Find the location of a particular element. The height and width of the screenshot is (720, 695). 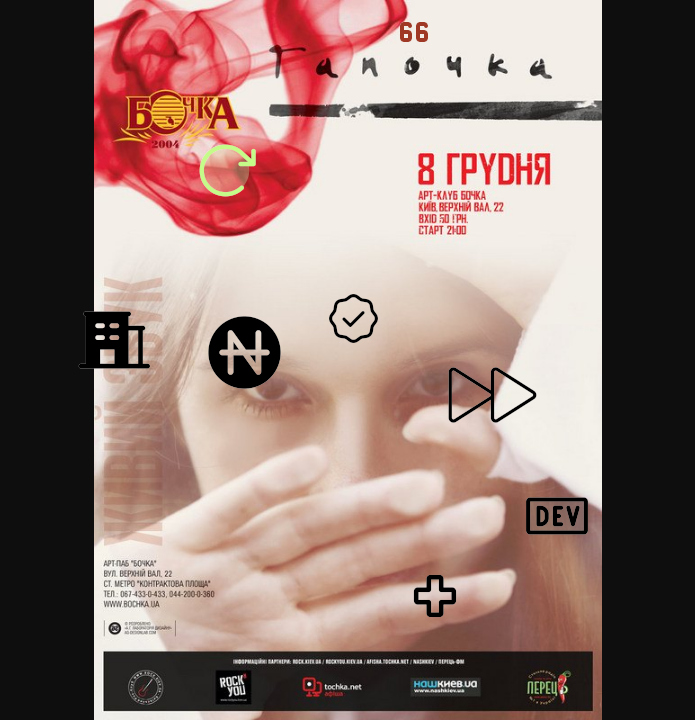

indicates item number 66 in a list or sequence is located at coordinates (414, 32).